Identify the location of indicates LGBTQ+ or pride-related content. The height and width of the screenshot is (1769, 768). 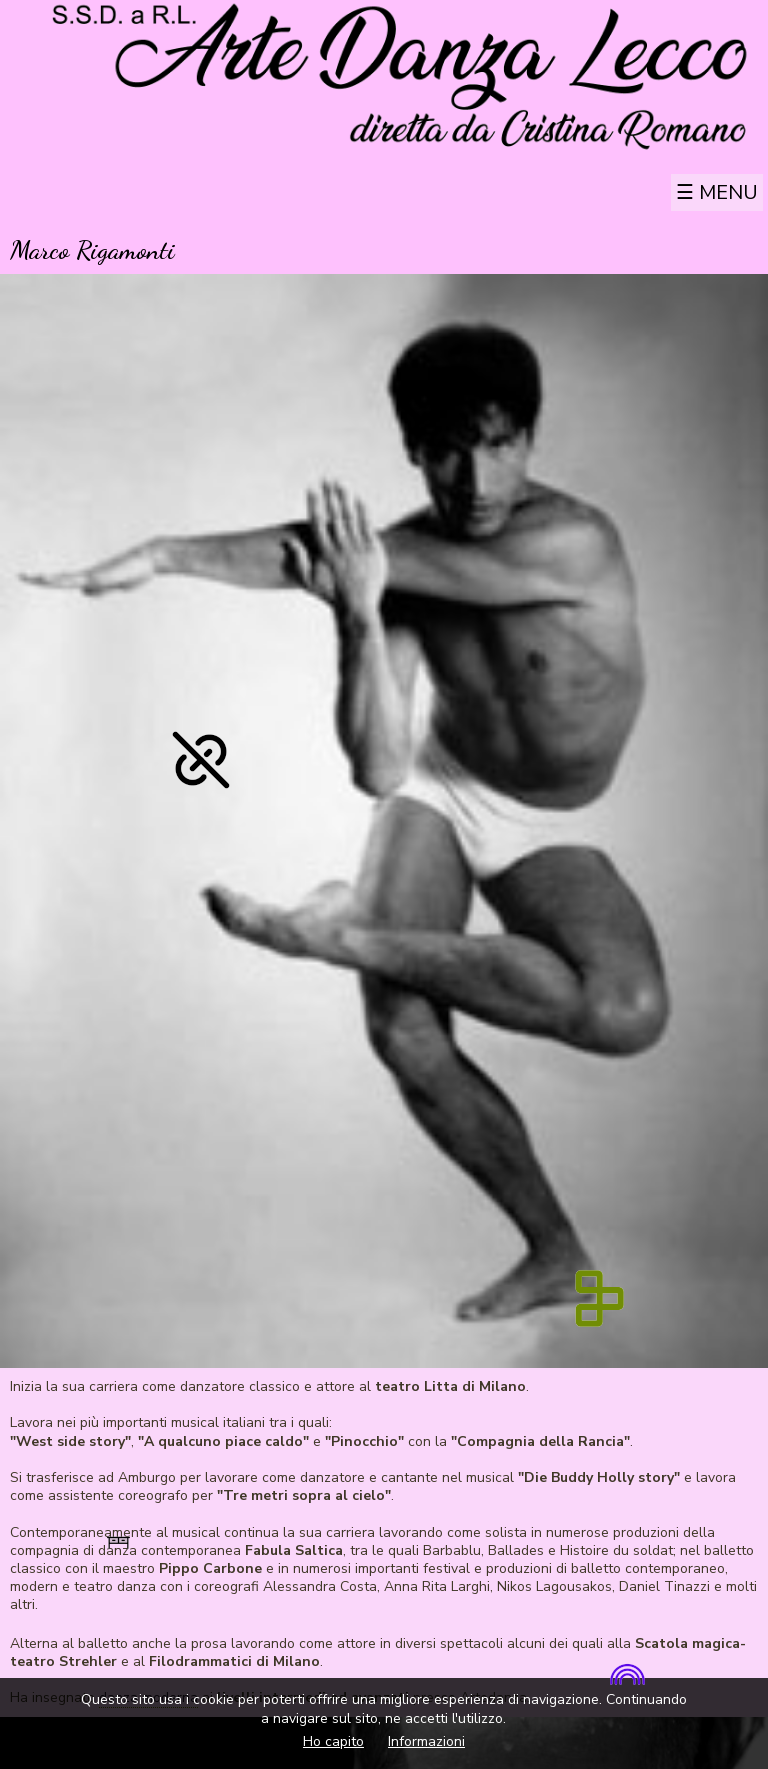
(627, 1675).